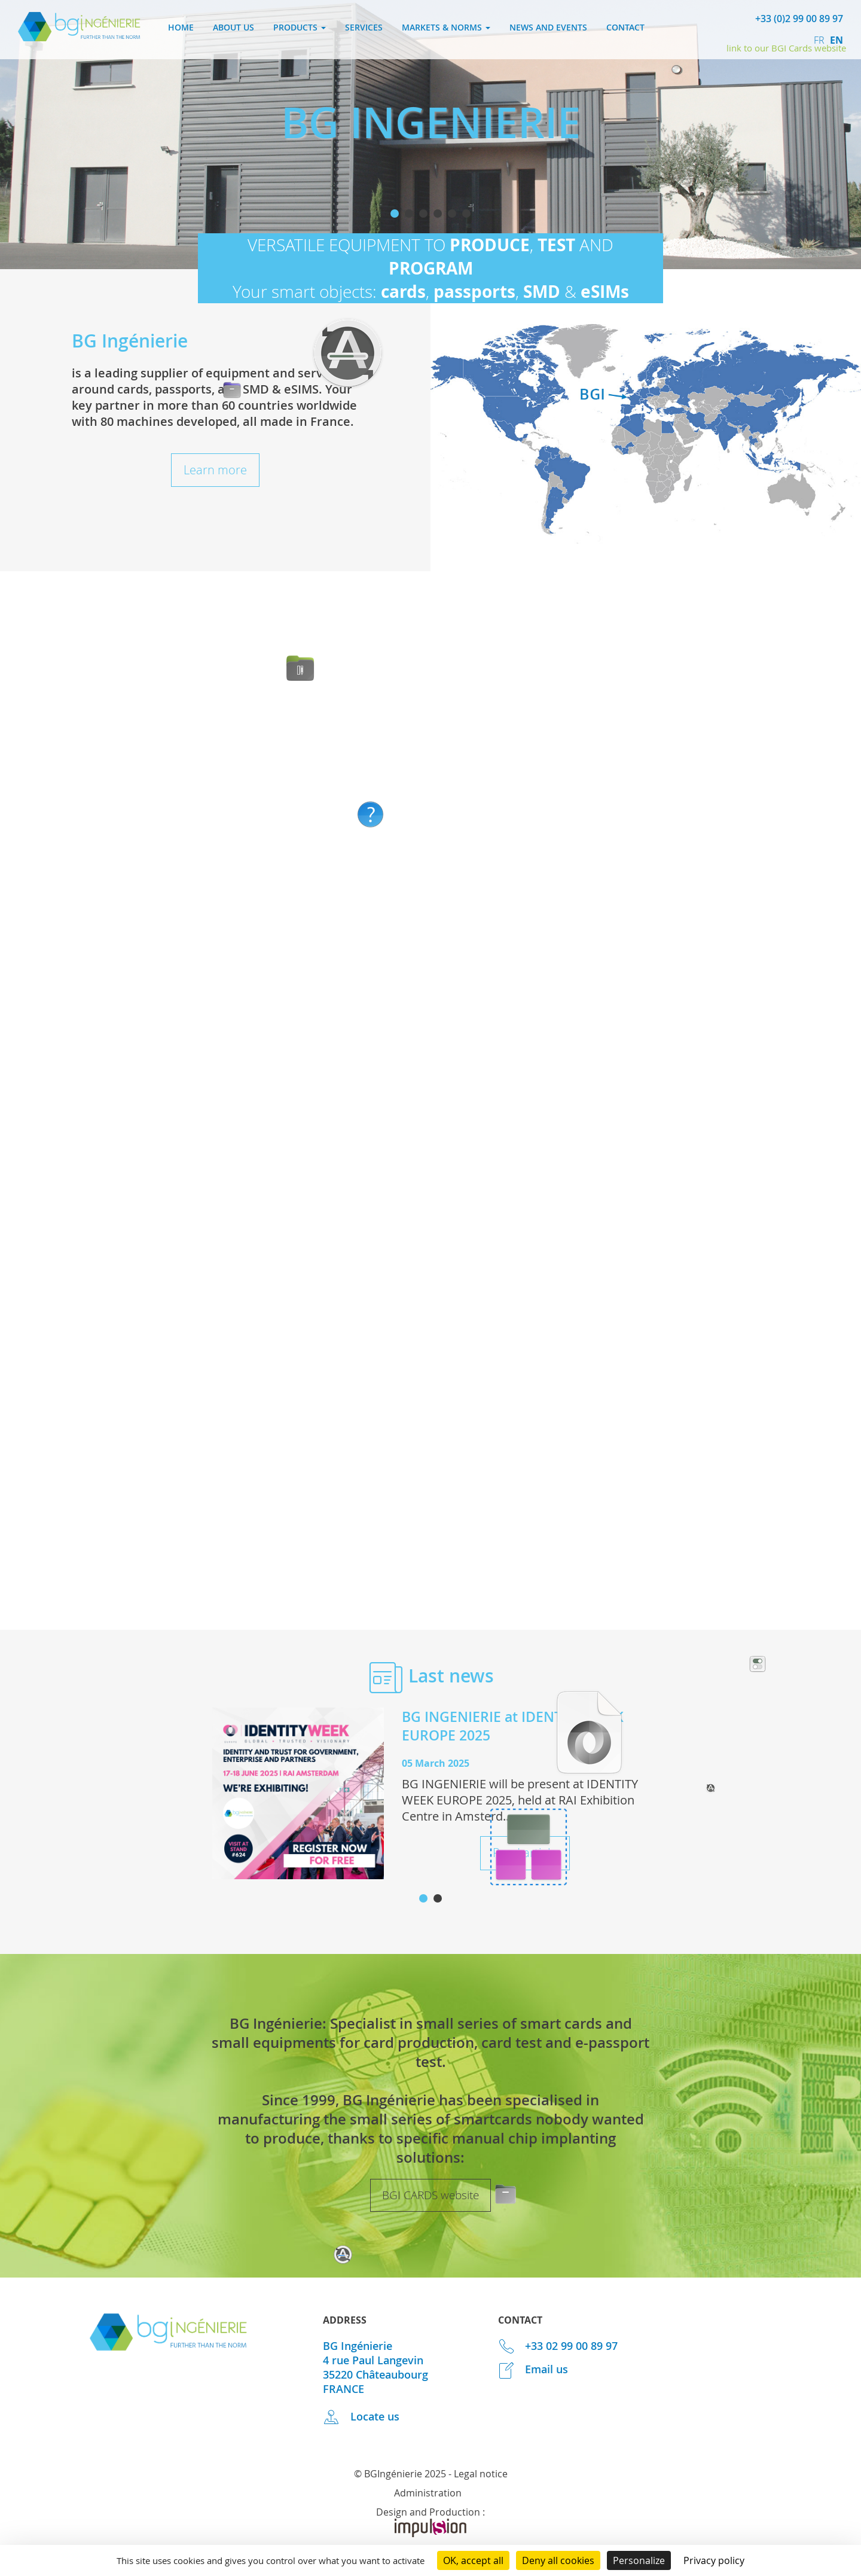 This screenshot has width=861, height=2576. Describe the element at coordinates (370, 814) in the screenshot. I see `access help documentation or support` at that location.